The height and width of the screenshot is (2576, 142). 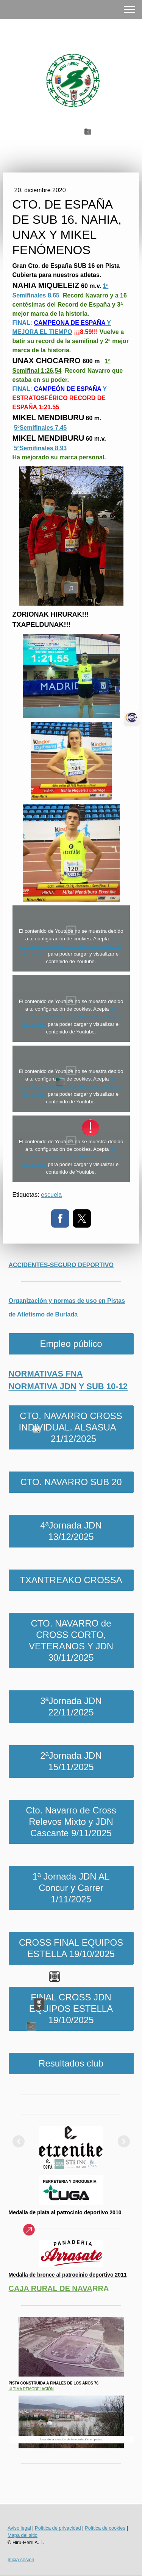 What do you see at coordinates (36, 1429) in the screenshot?
I see `open eye of gnome image viewer` at bounding box center [36, 1429].